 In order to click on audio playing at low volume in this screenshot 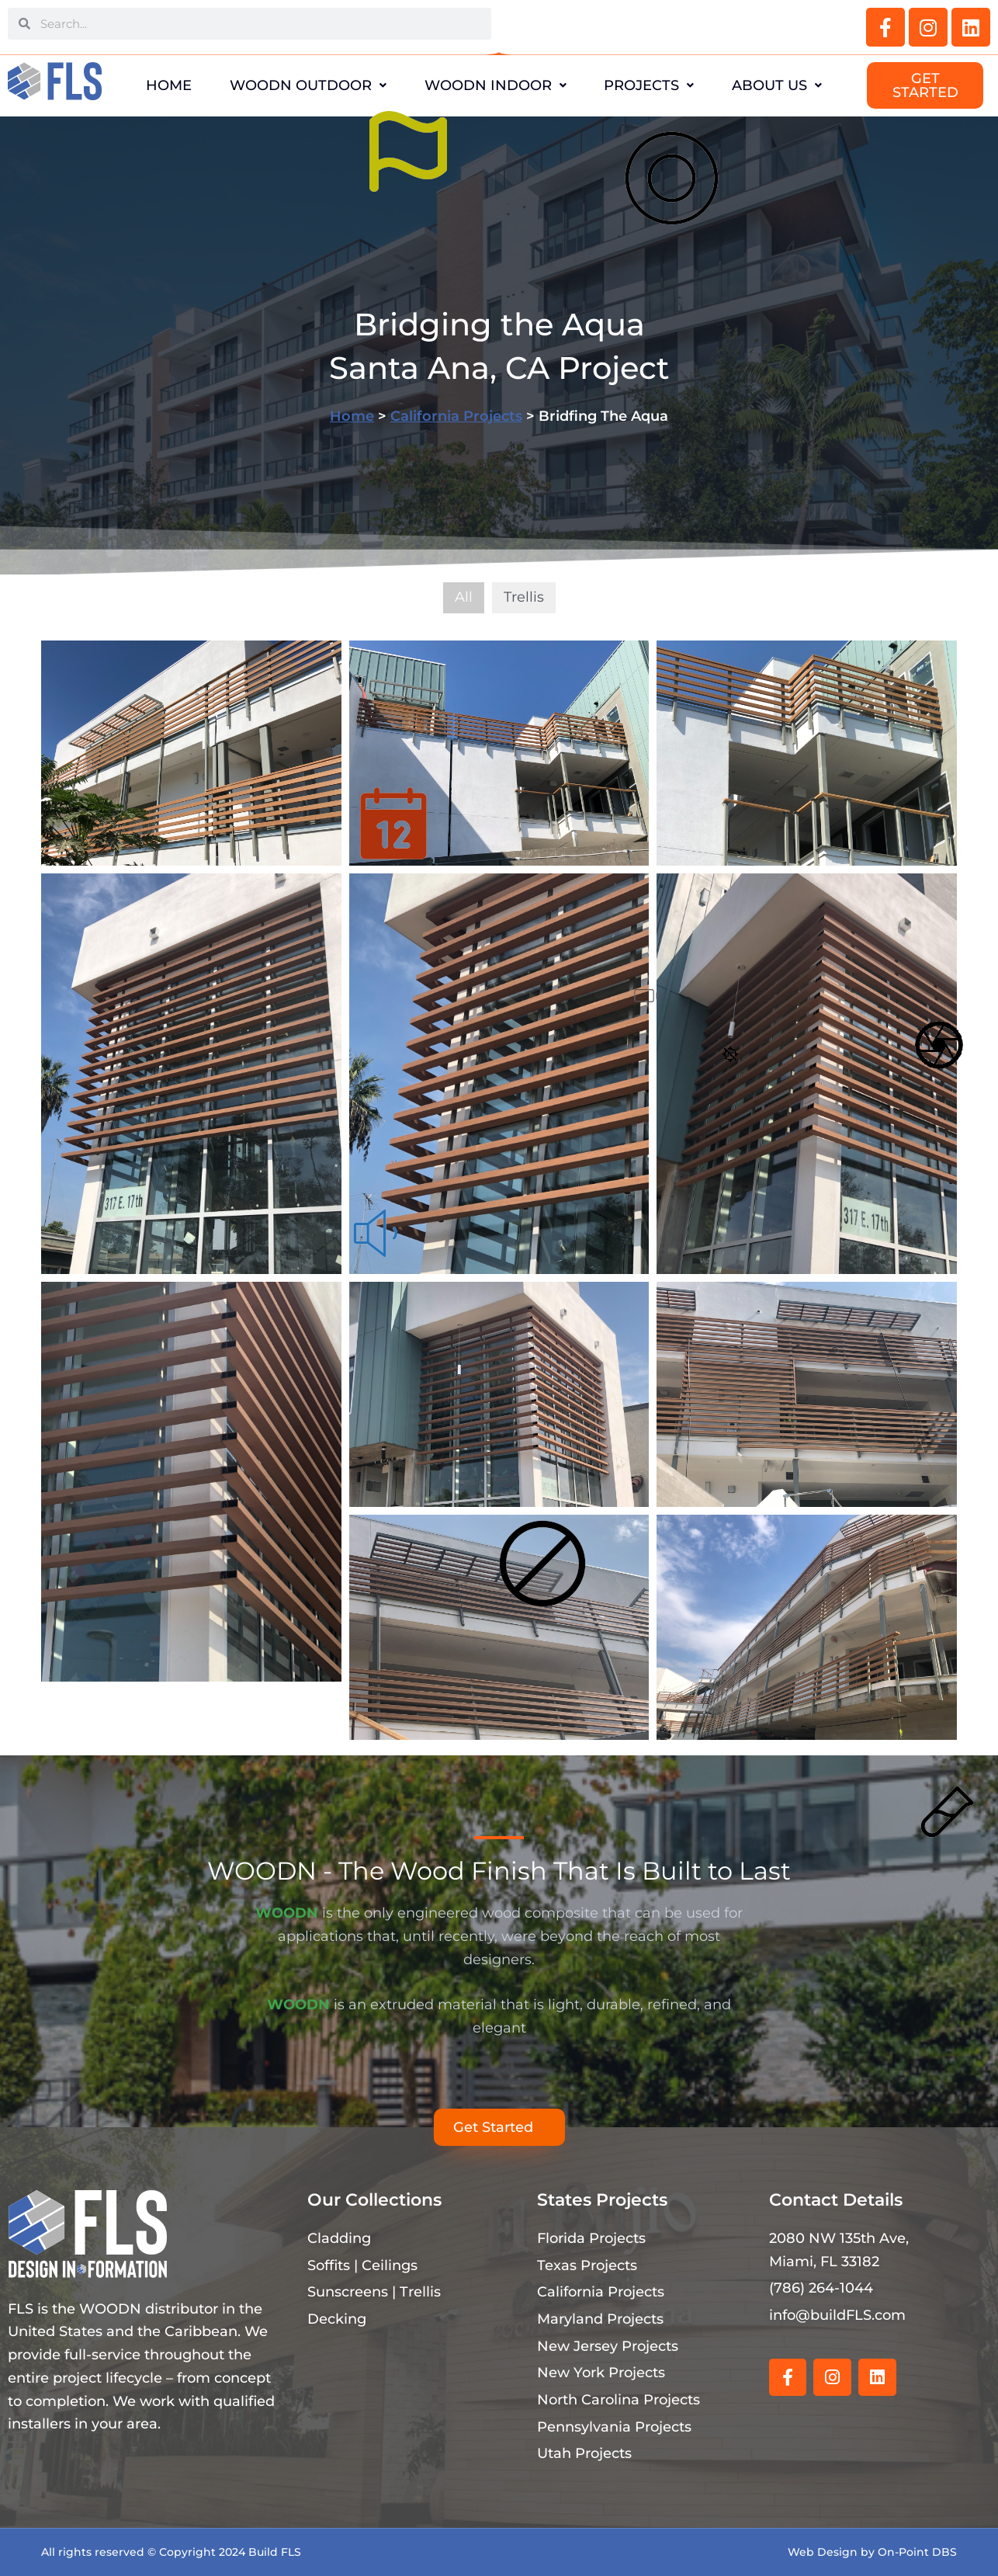, I will do `click(379, 1233)`.